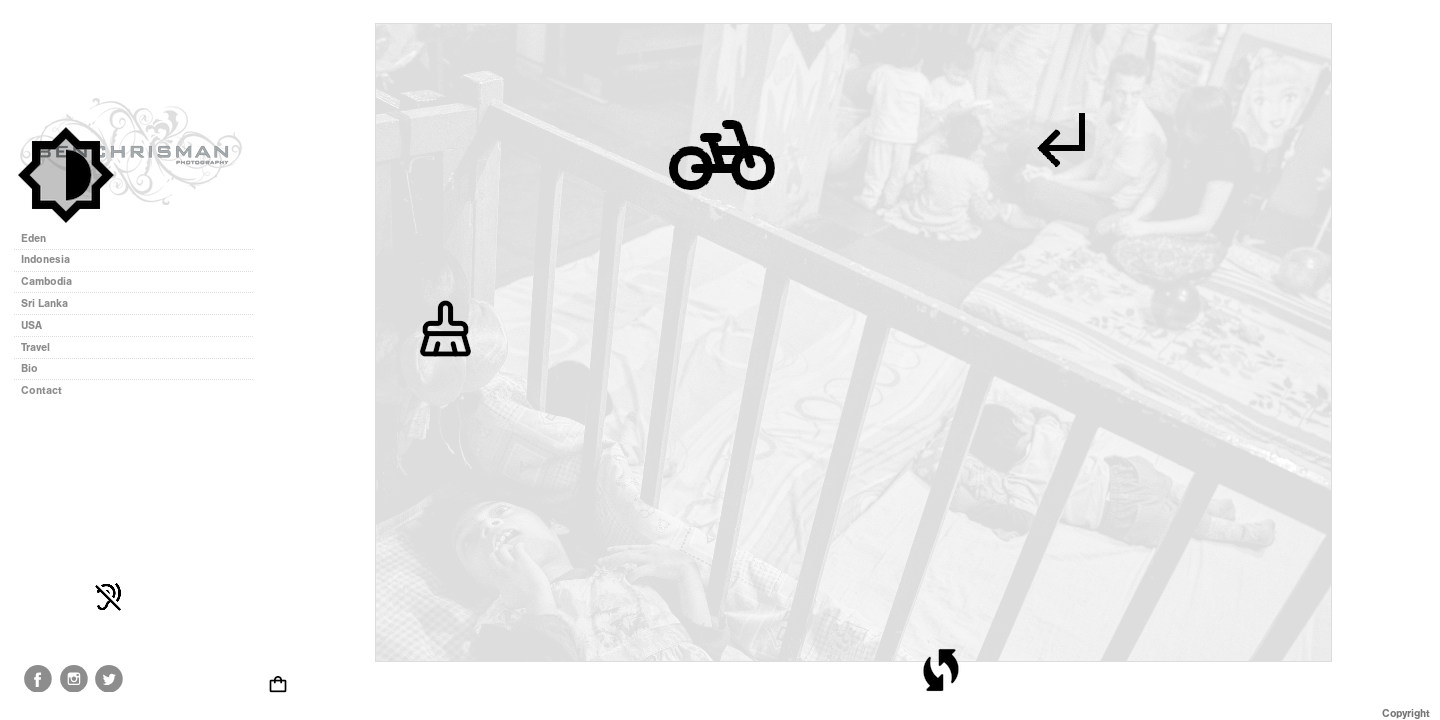 The height and width of the screenshot is (720, 1440). What do you see at coordinates (941, 670) in the screenshot?
I see `initiate wifi protected setup (WPS) connection` at bounding box center [941, 670].